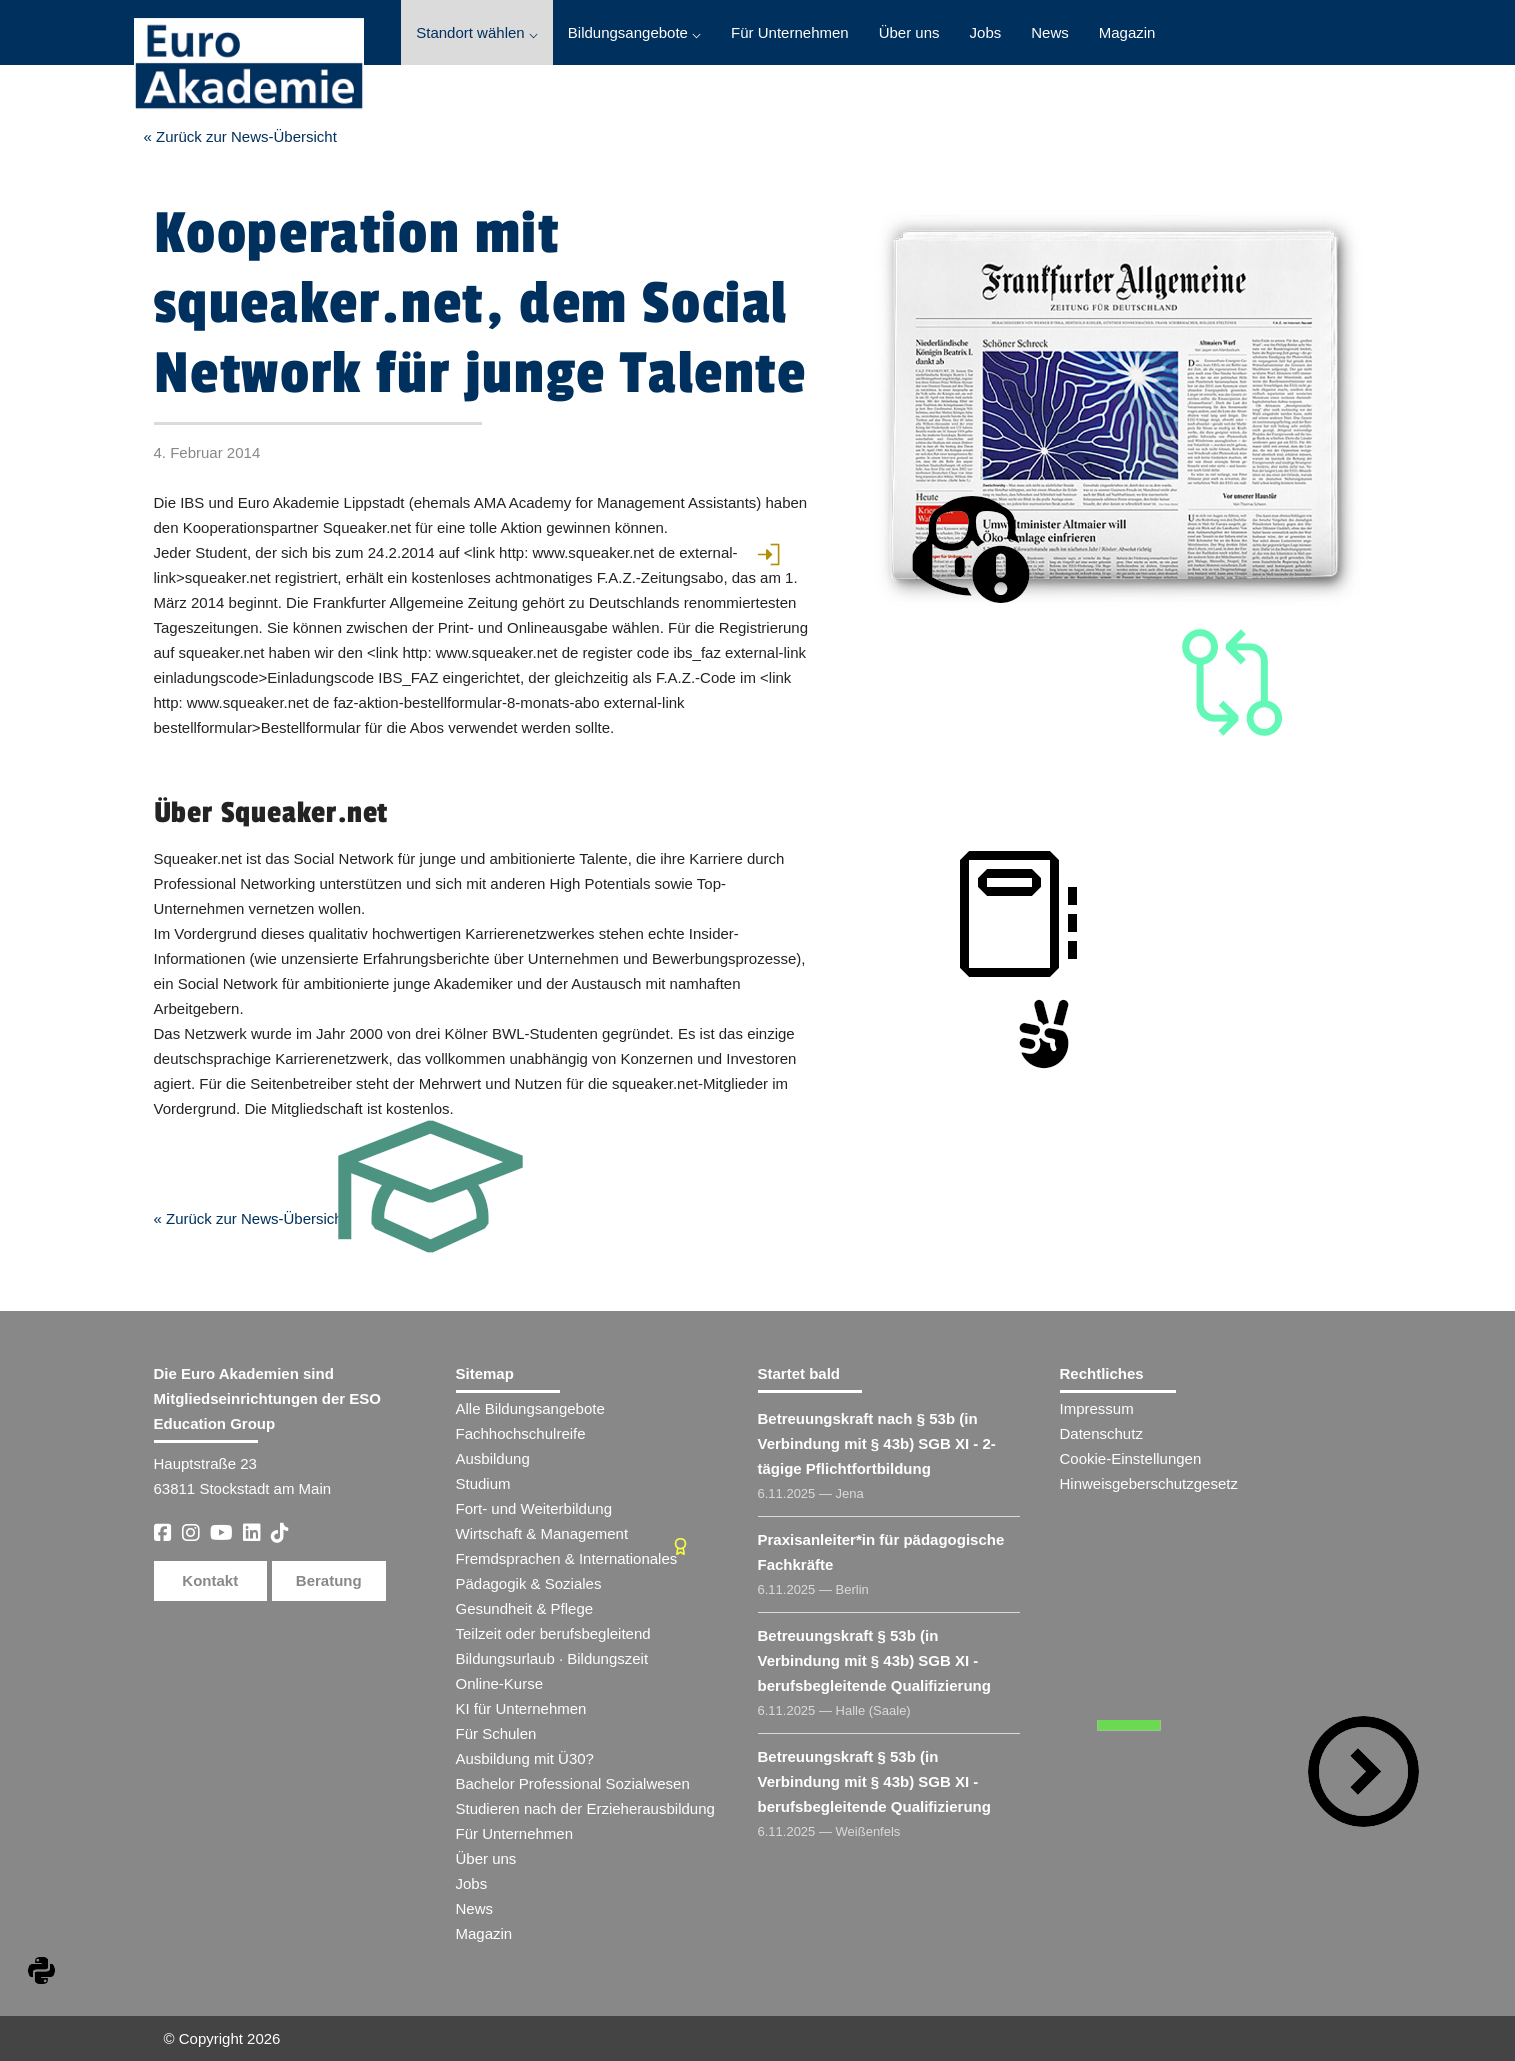 The image size is (1515, 2061). What do you see at coordinates (1232, 679) in the screenshot?
I see `compare branches or commits in version control` at bounding box center [1232, 679].